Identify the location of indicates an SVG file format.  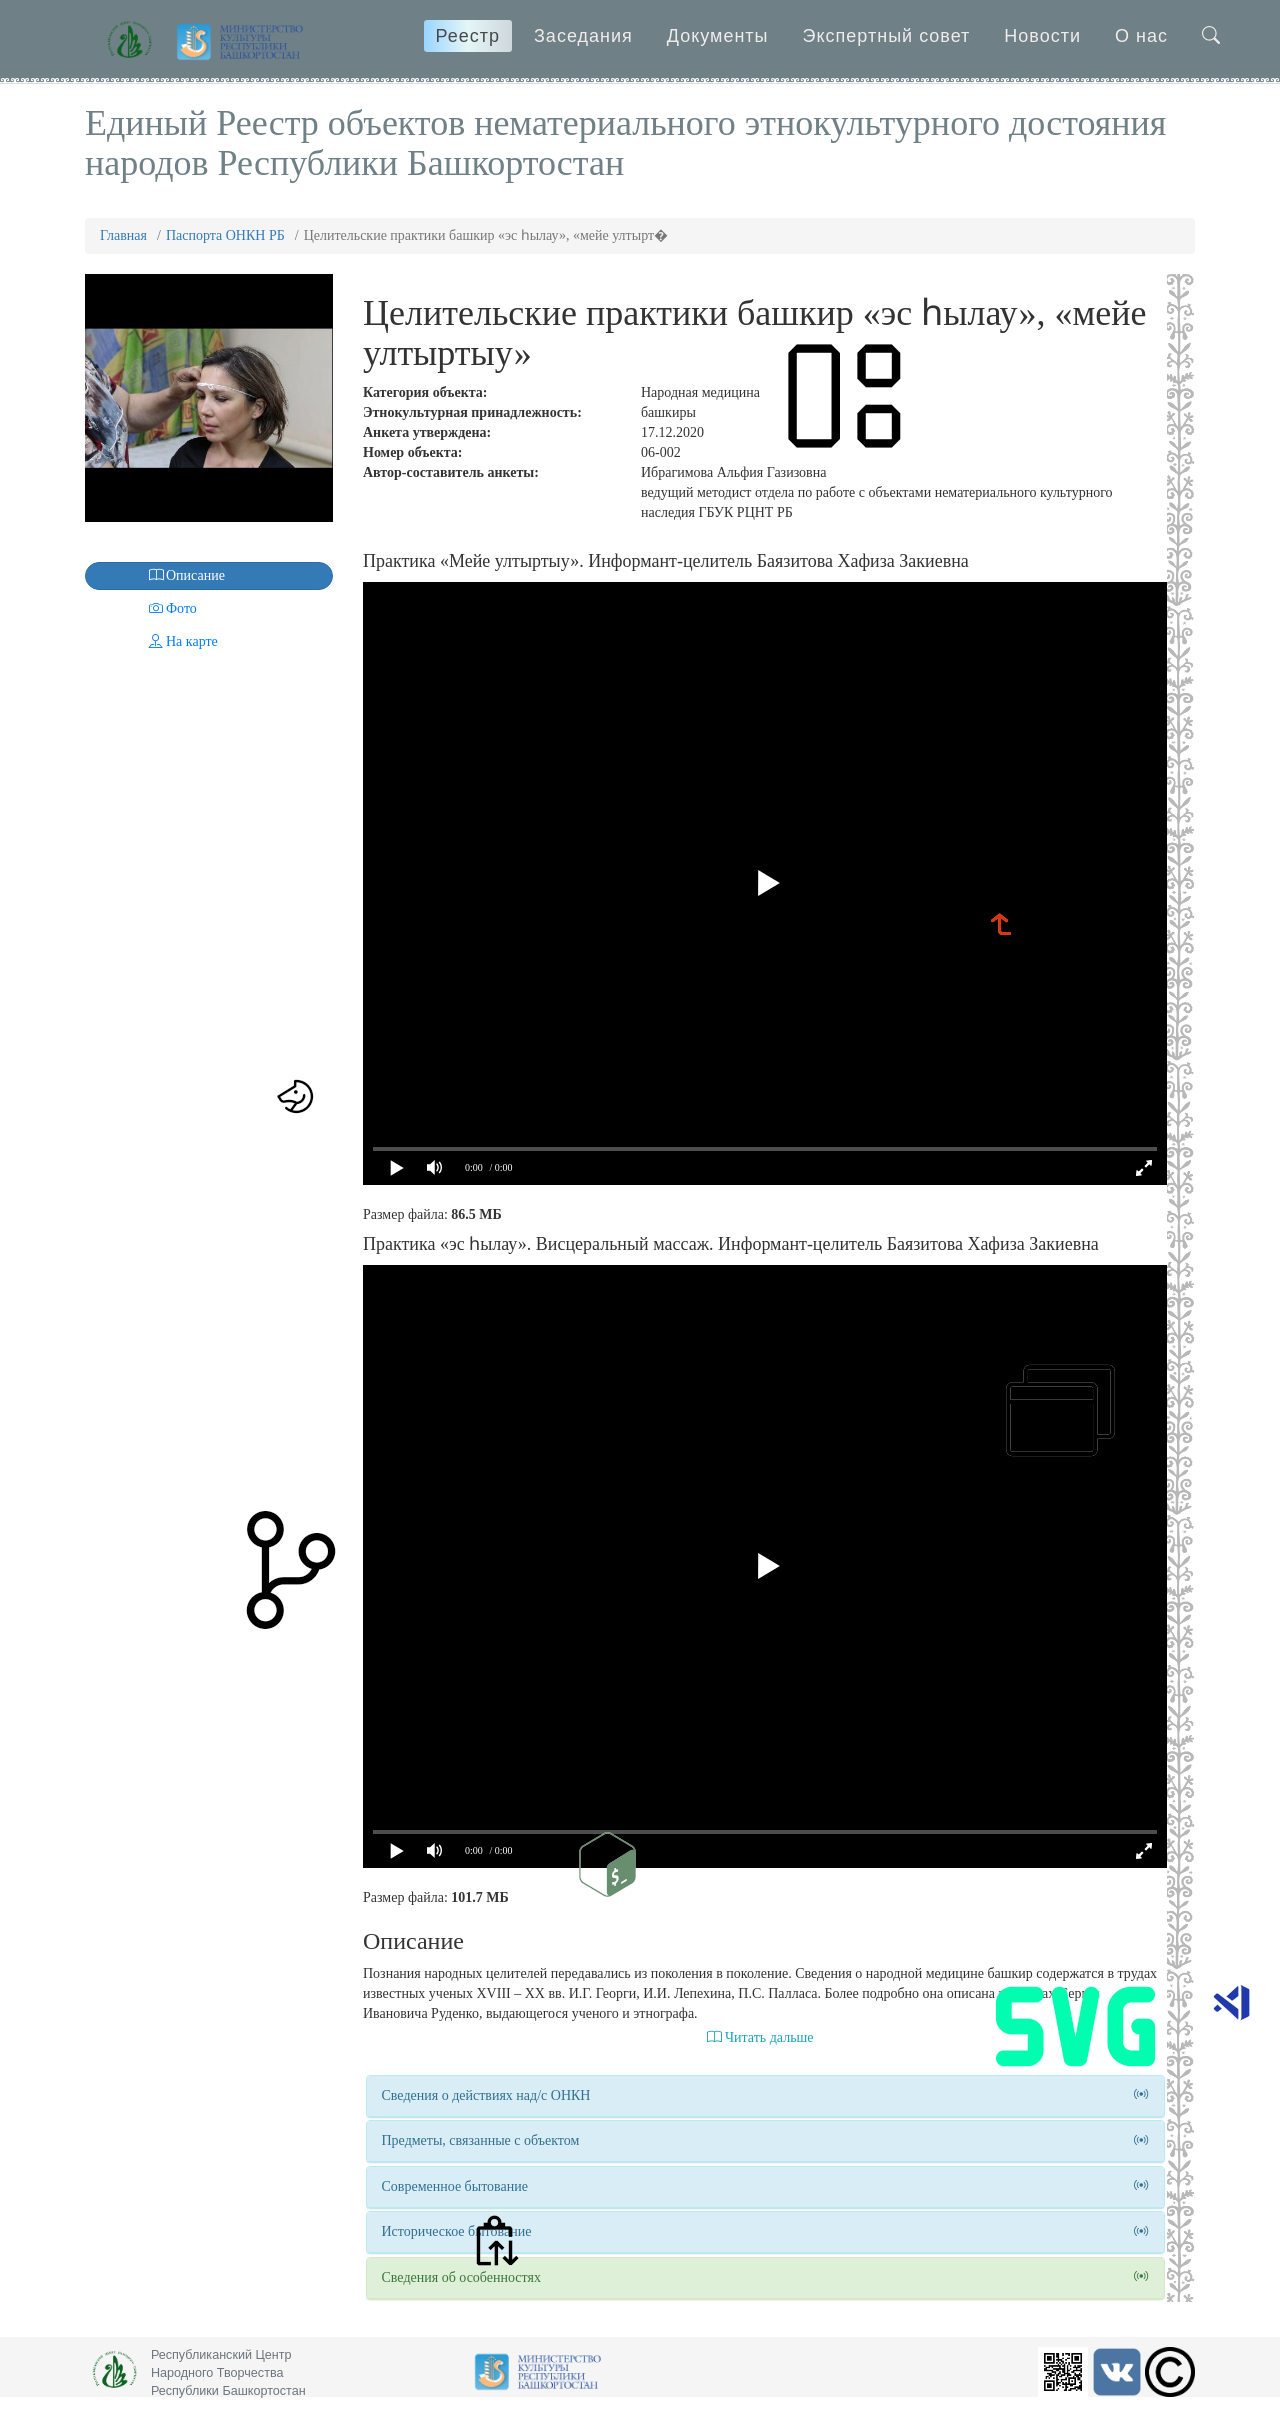
(1075, 2026).